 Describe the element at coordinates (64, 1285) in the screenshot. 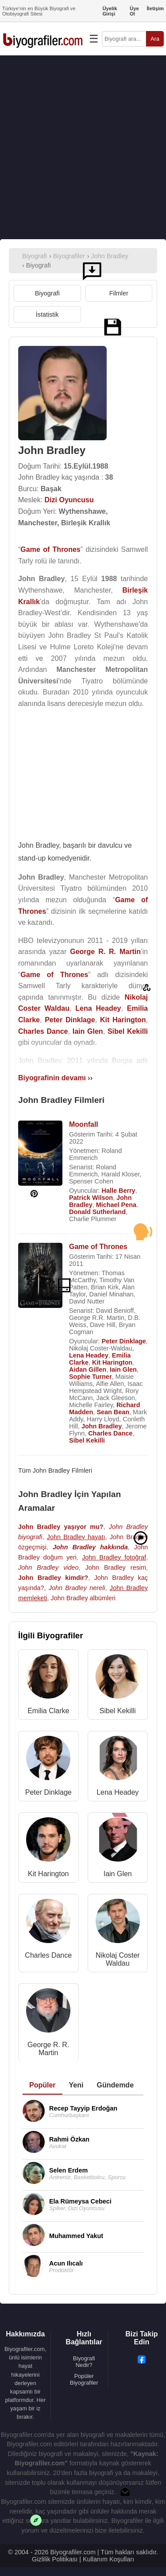

I see `access storage or hard drive settings` at that location.